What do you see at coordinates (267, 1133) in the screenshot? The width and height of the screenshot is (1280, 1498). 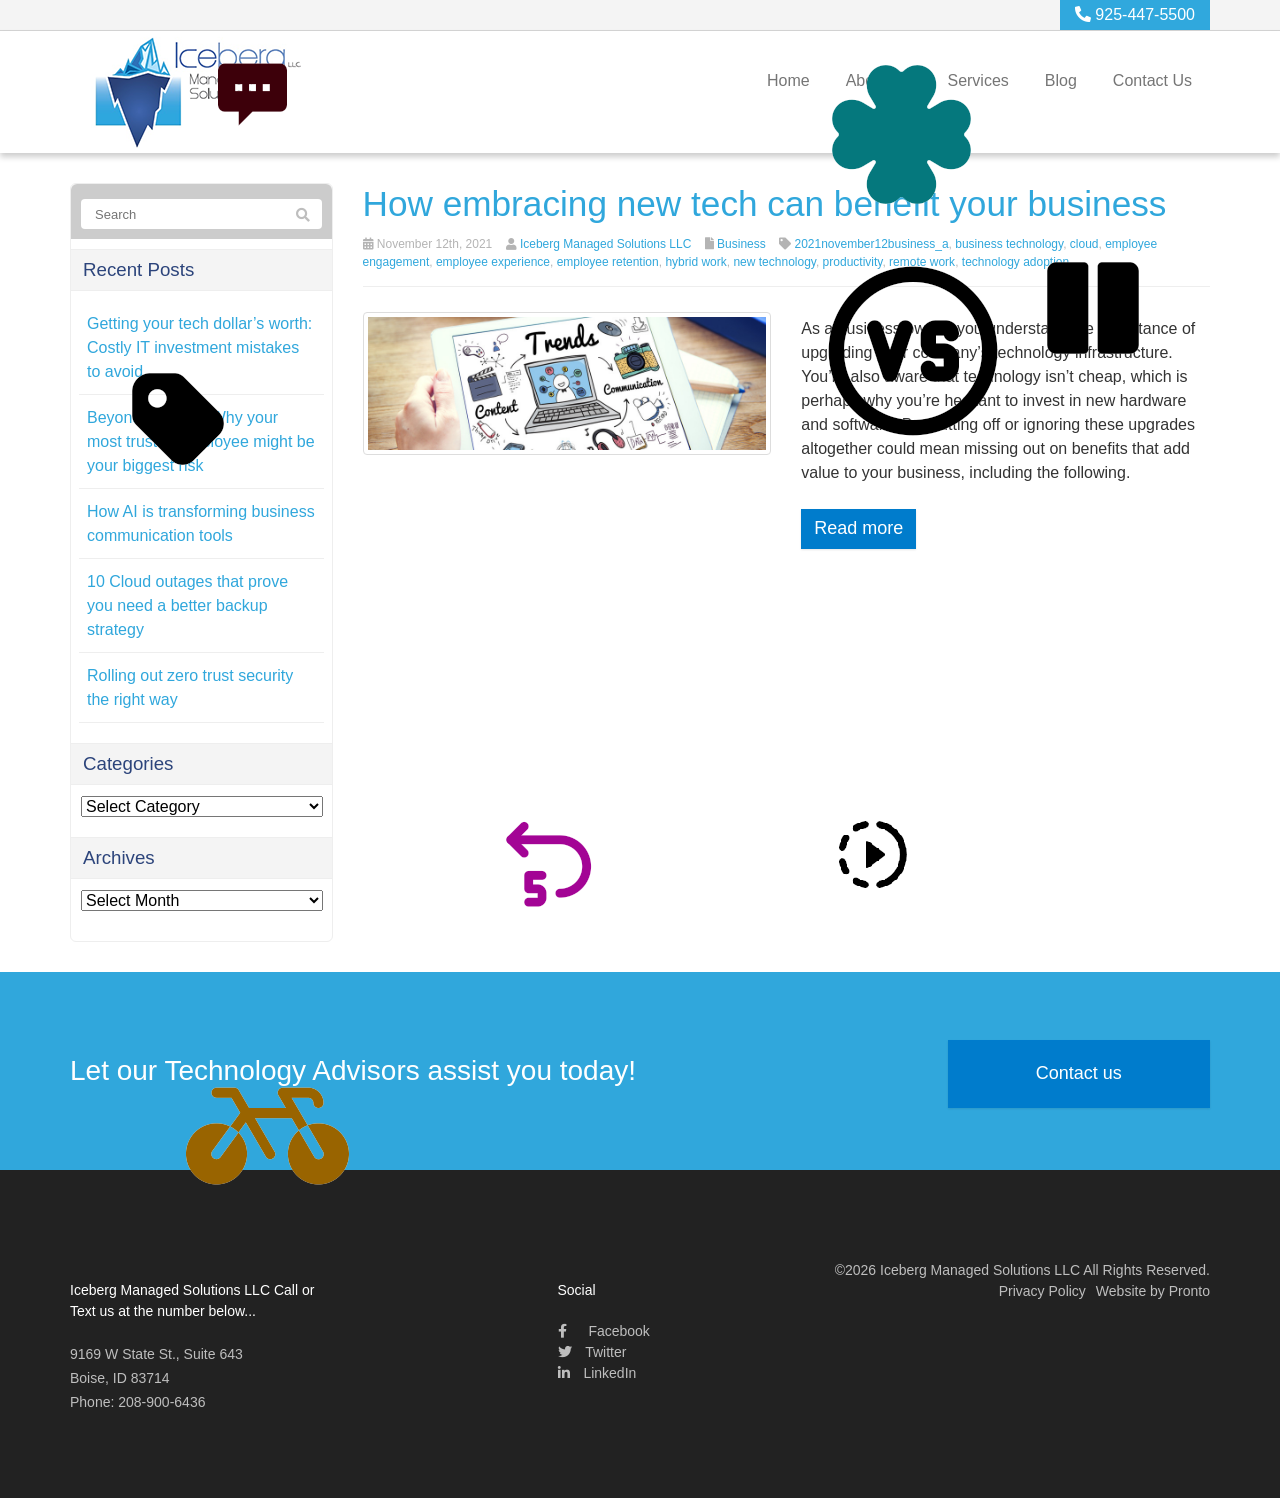 I see `select bicycle as transportation mode` at bounding box center [267, 1133].